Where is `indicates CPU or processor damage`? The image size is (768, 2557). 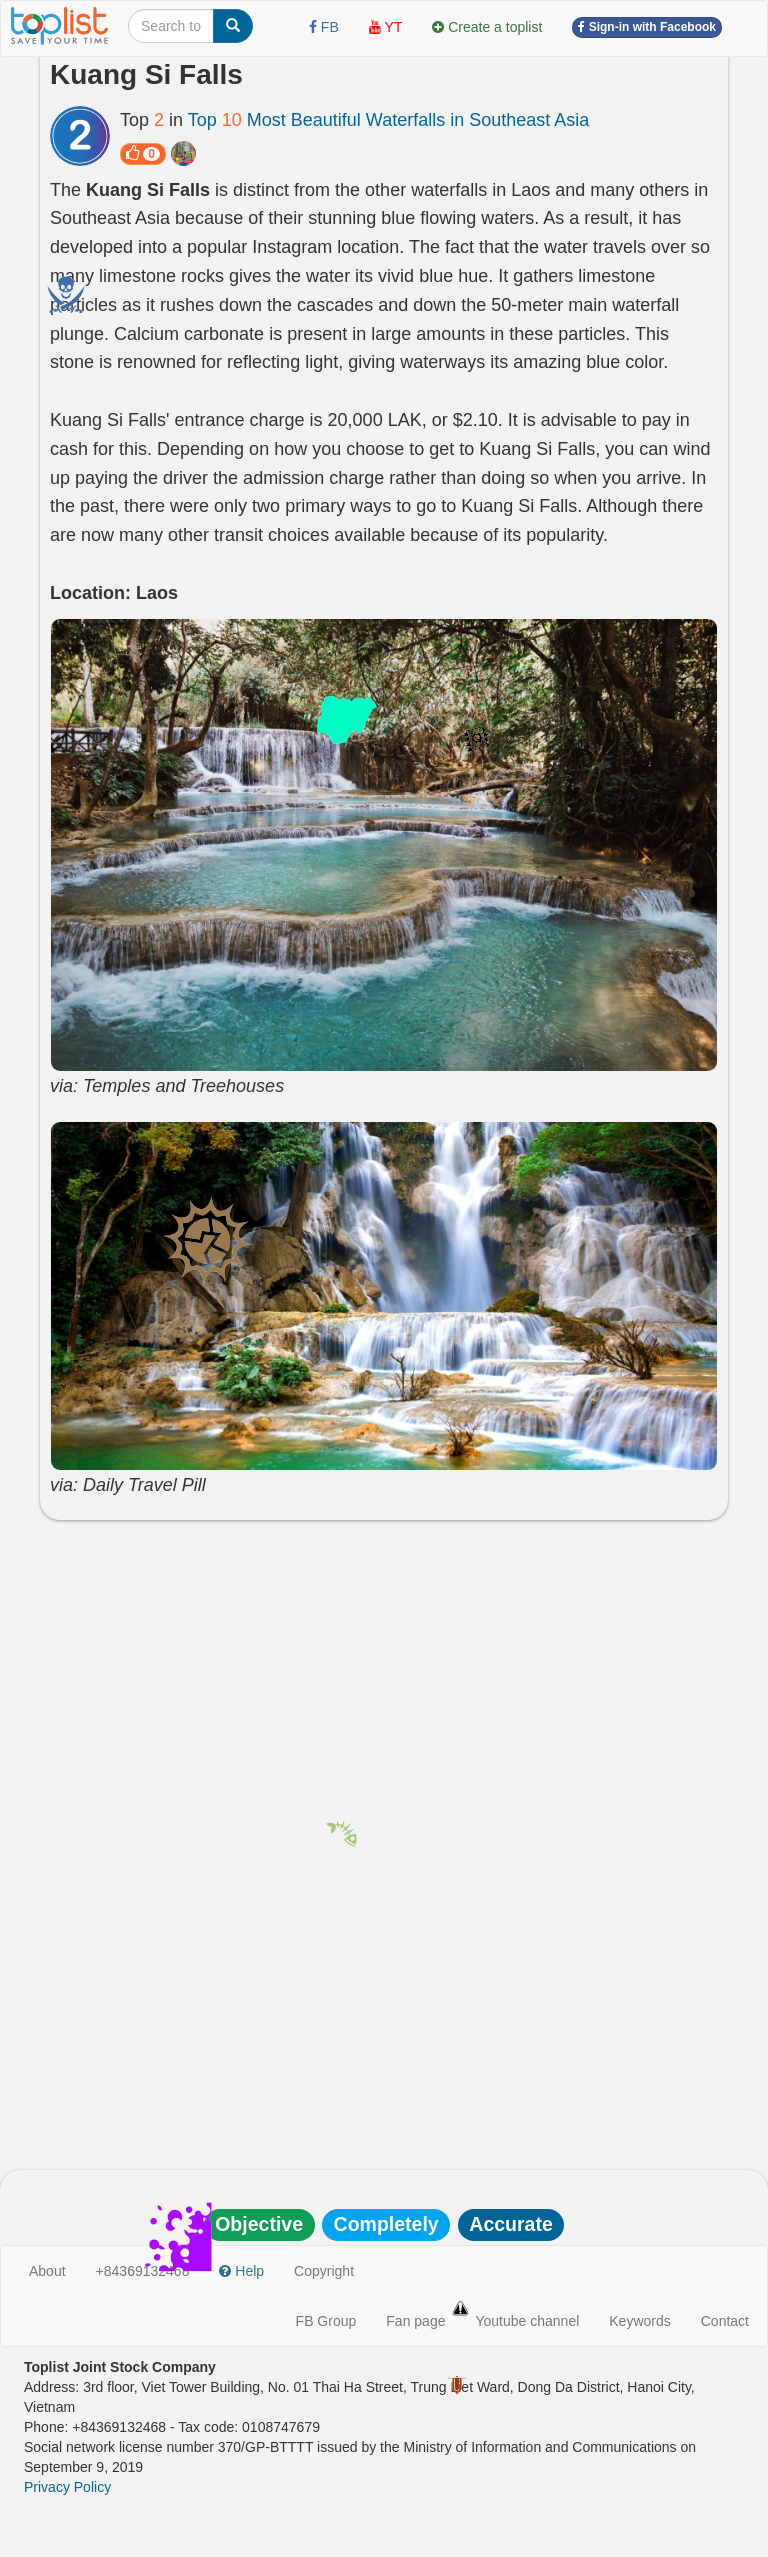
indicates CPU or processor damage is located at coordinates (477, 739).